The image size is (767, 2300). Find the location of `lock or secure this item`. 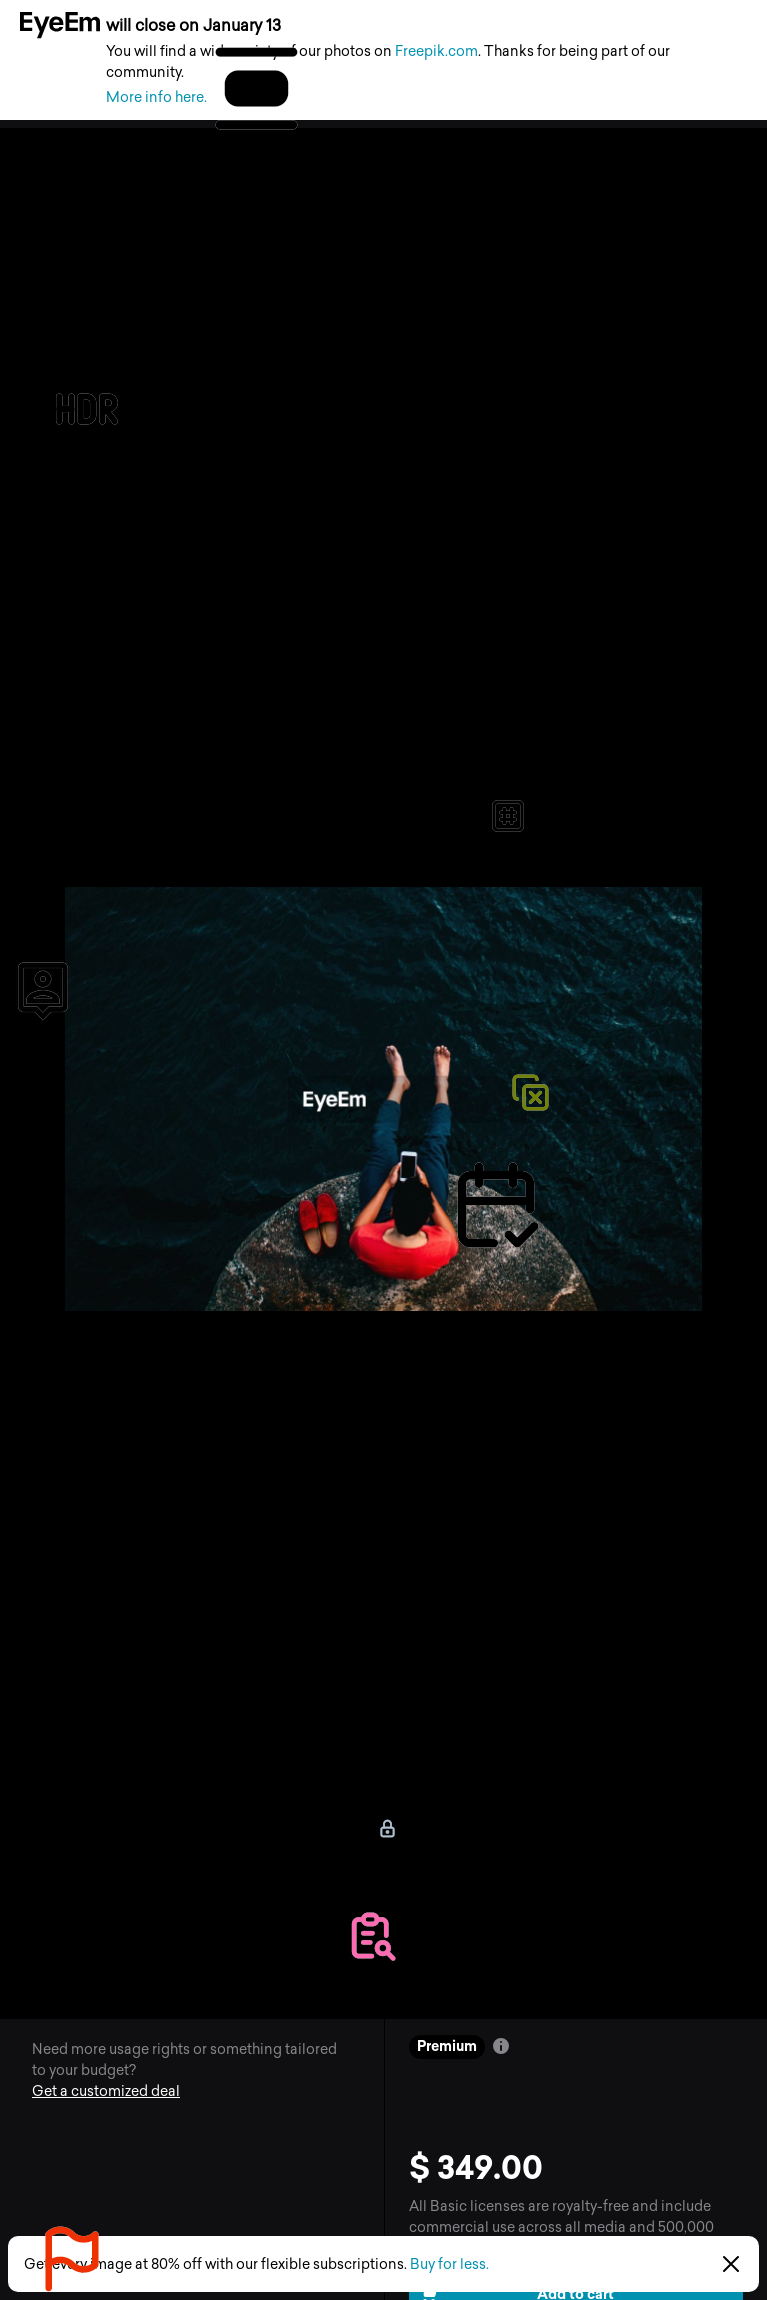

lock or secure this item is located at coordinates (387, 1828).